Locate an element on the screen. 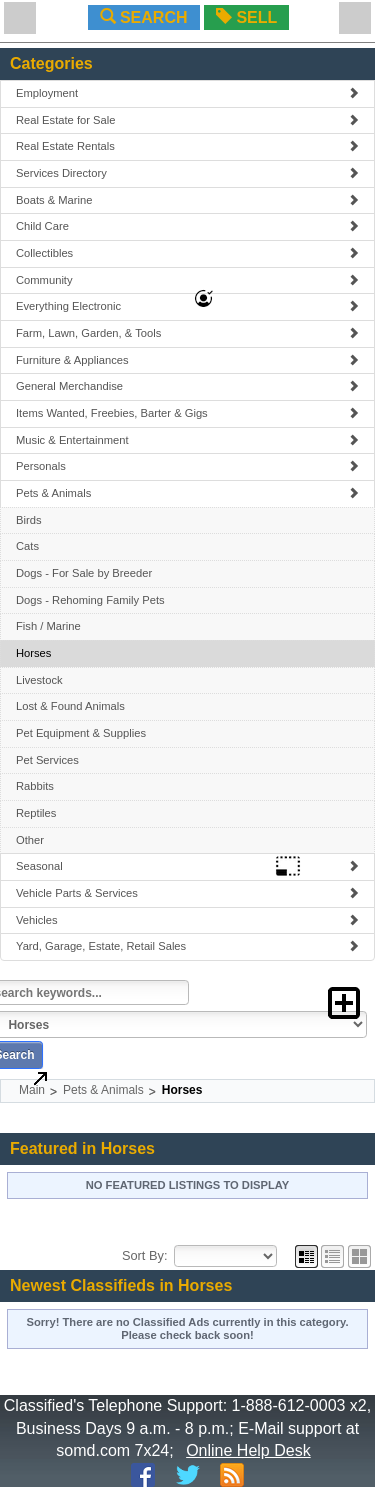 The height and width of the screenshot is (1487, 375). add a new item or entry is located at coordinates (344, 1003).